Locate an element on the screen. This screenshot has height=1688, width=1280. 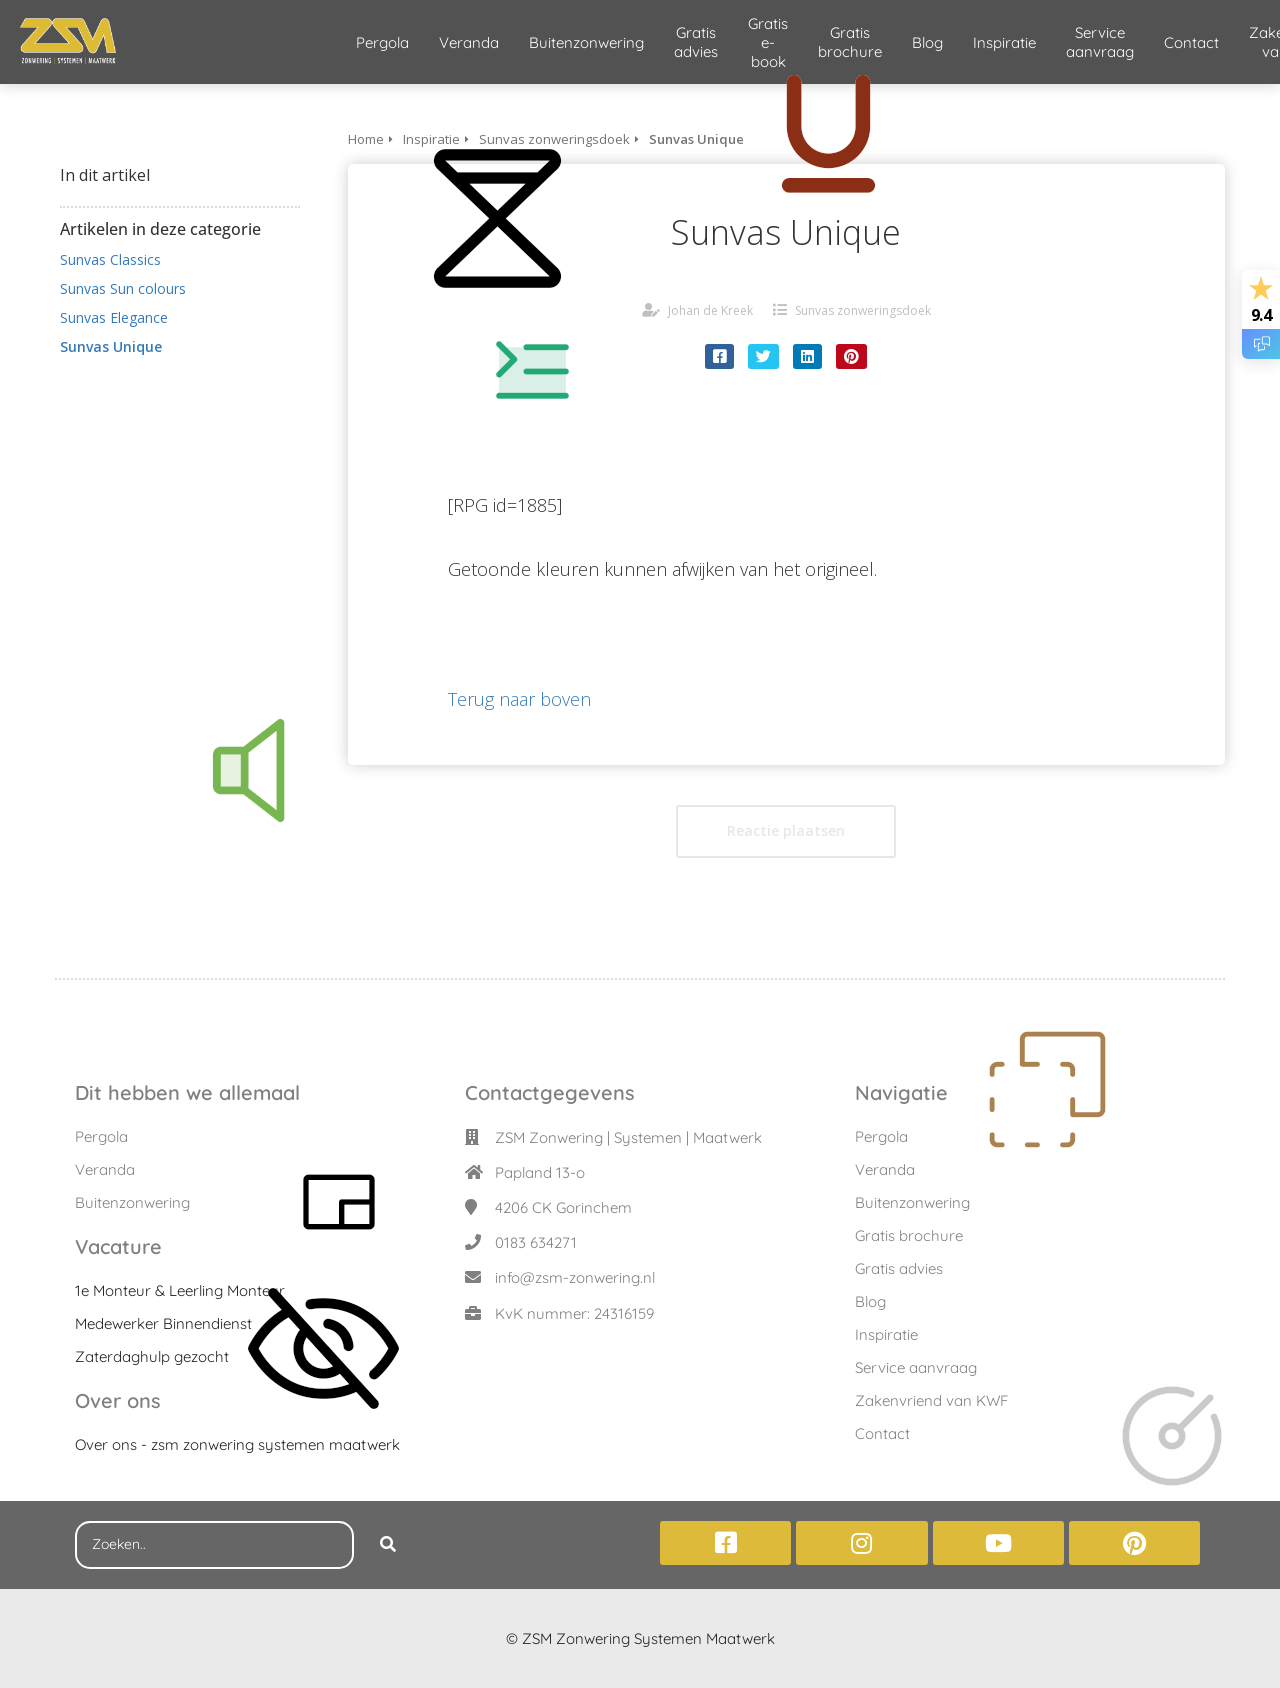
apply underline formatting to selected text is located at coordinates (828, 126).